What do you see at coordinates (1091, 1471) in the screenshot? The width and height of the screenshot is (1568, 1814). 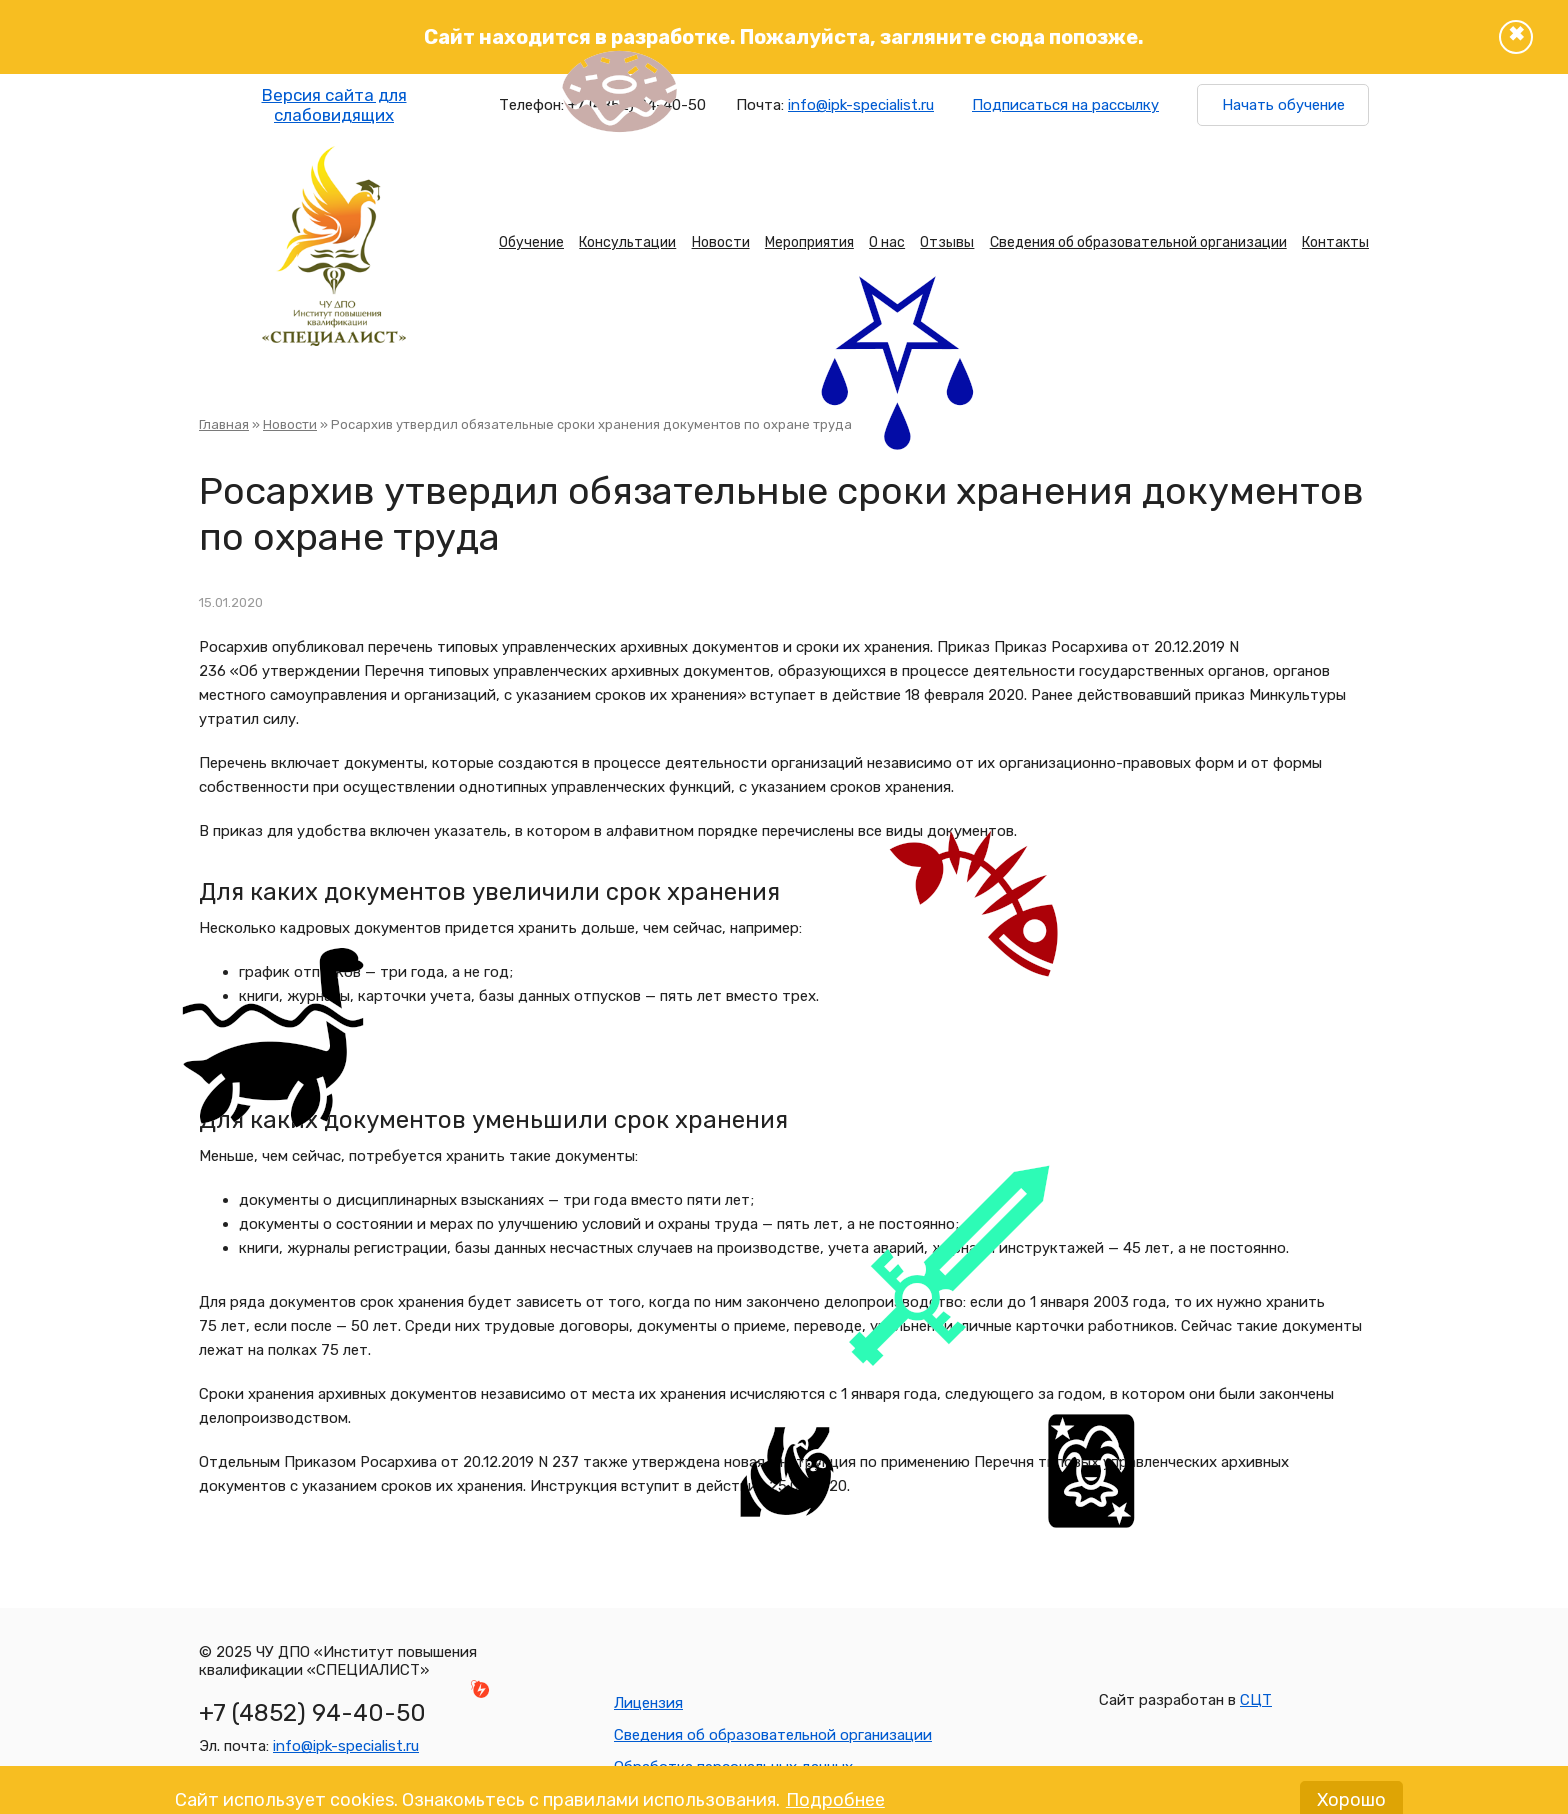 I see `play a wild card or joker in a card game` at bounding box center [1091, 1471].